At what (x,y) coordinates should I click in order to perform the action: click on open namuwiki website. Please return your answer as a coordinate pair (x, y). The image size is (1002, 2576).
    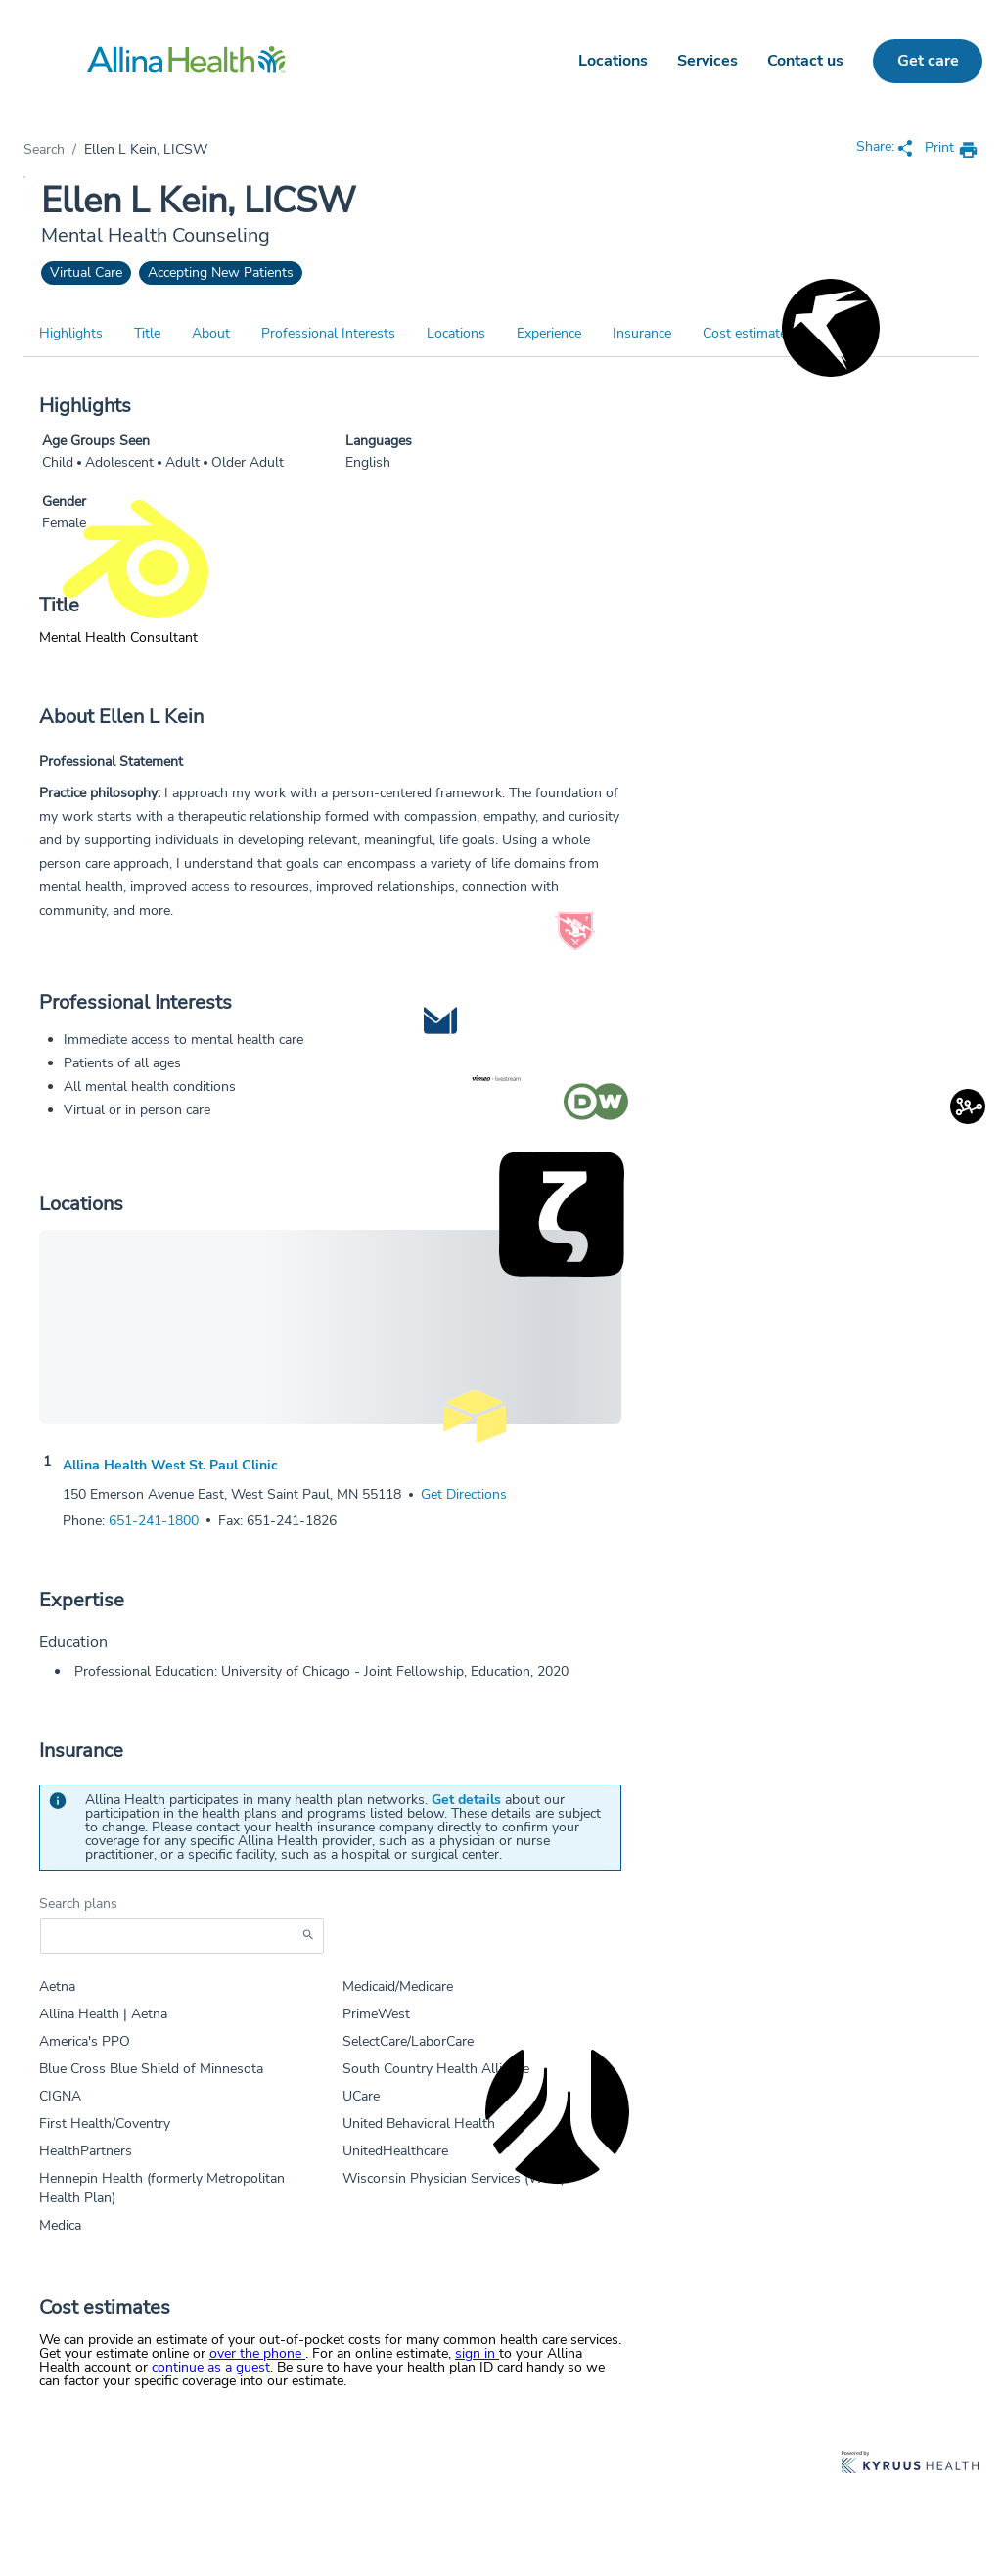
    Looking at the image, I should click on (968, 1107).